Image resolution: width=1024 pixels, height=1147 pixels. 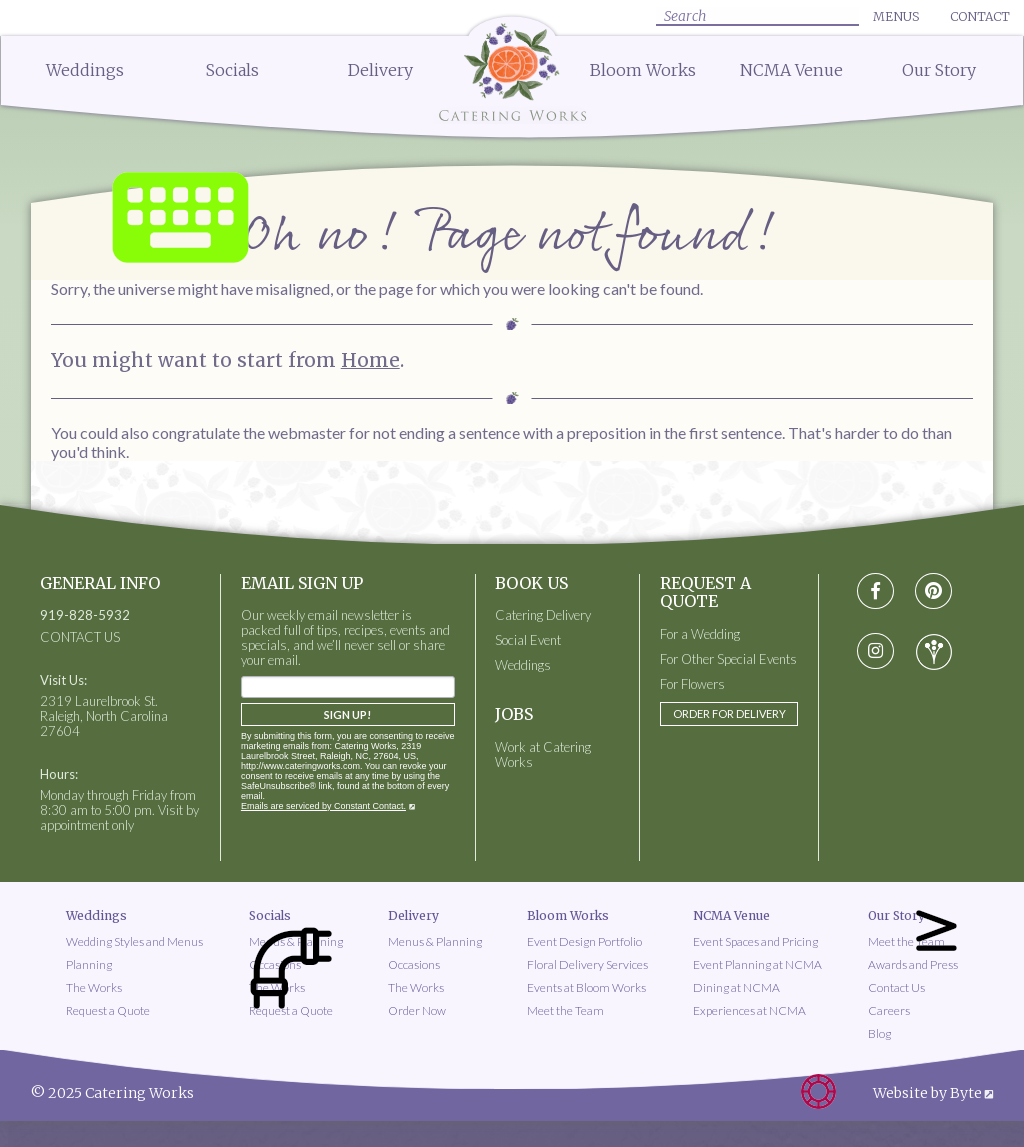 What do you see at coordinates (818, 1091) in the screenshot?
I see `access casino or gambling features` at bounding box center [818, 1091].